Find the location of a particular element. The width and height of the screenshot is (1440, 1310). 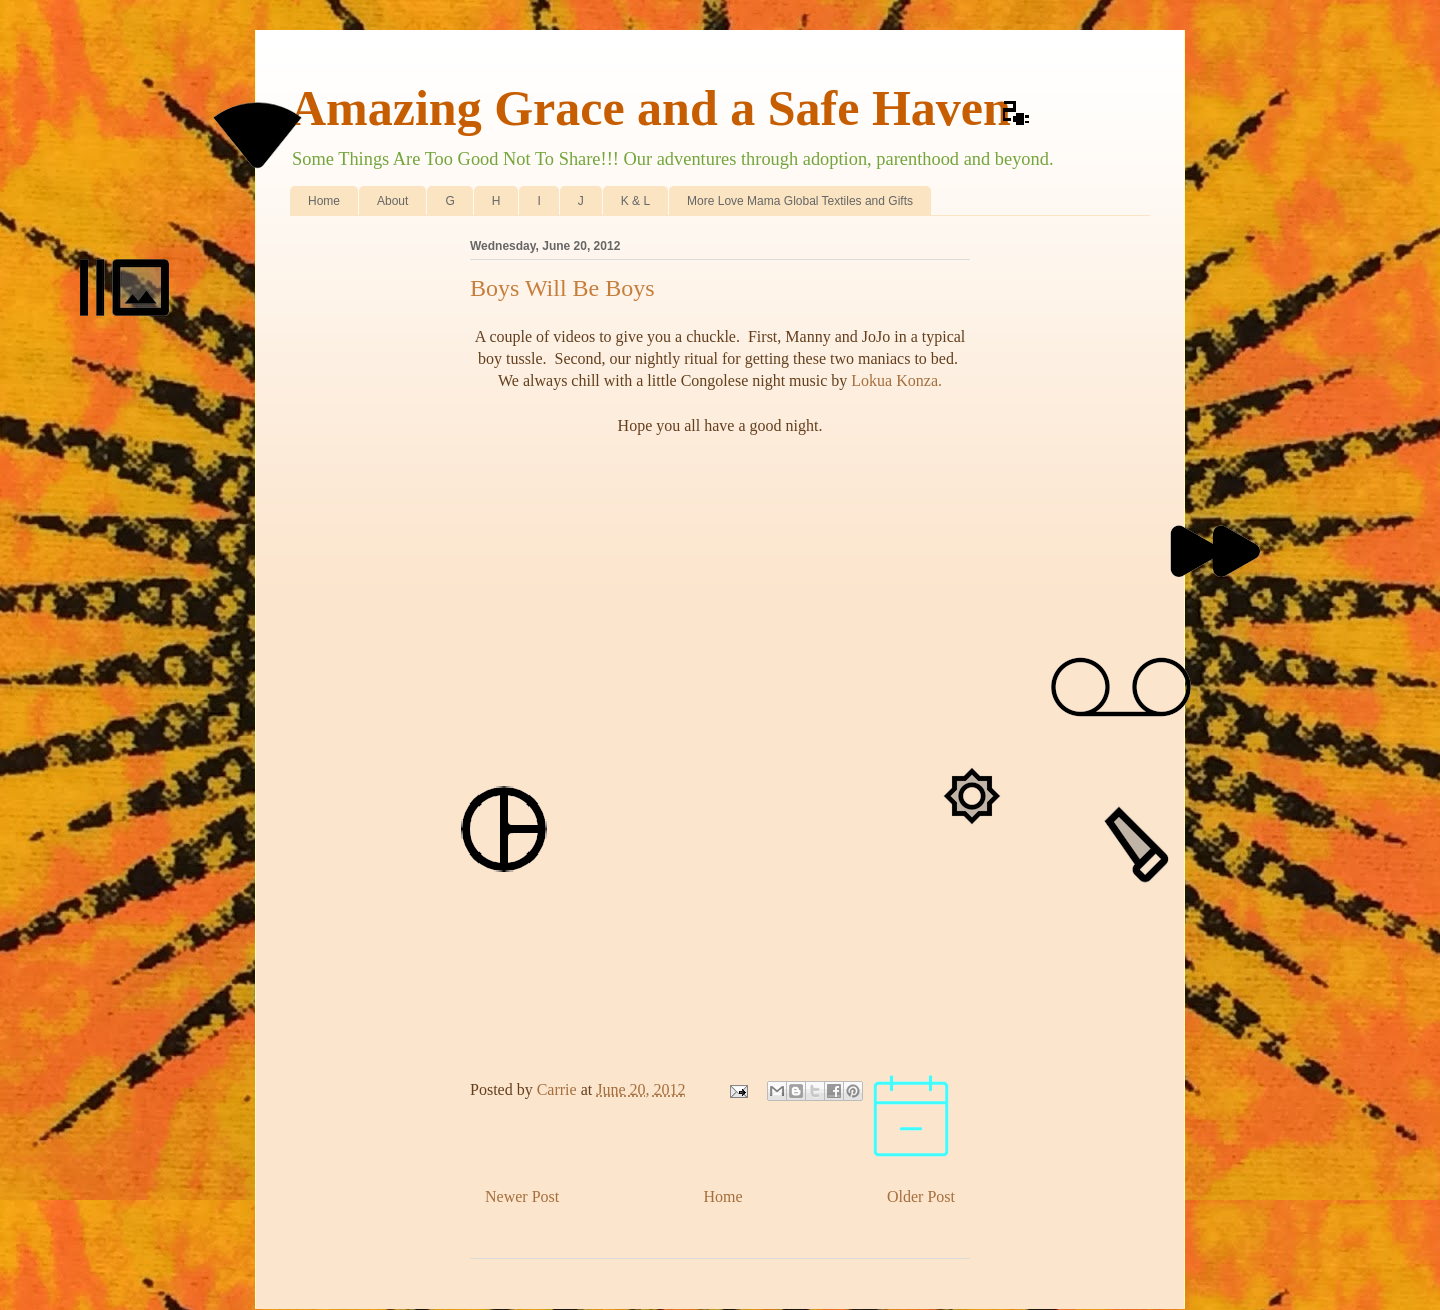

enable burst mode for rapid photo capture is located at coordinates (124, 287).